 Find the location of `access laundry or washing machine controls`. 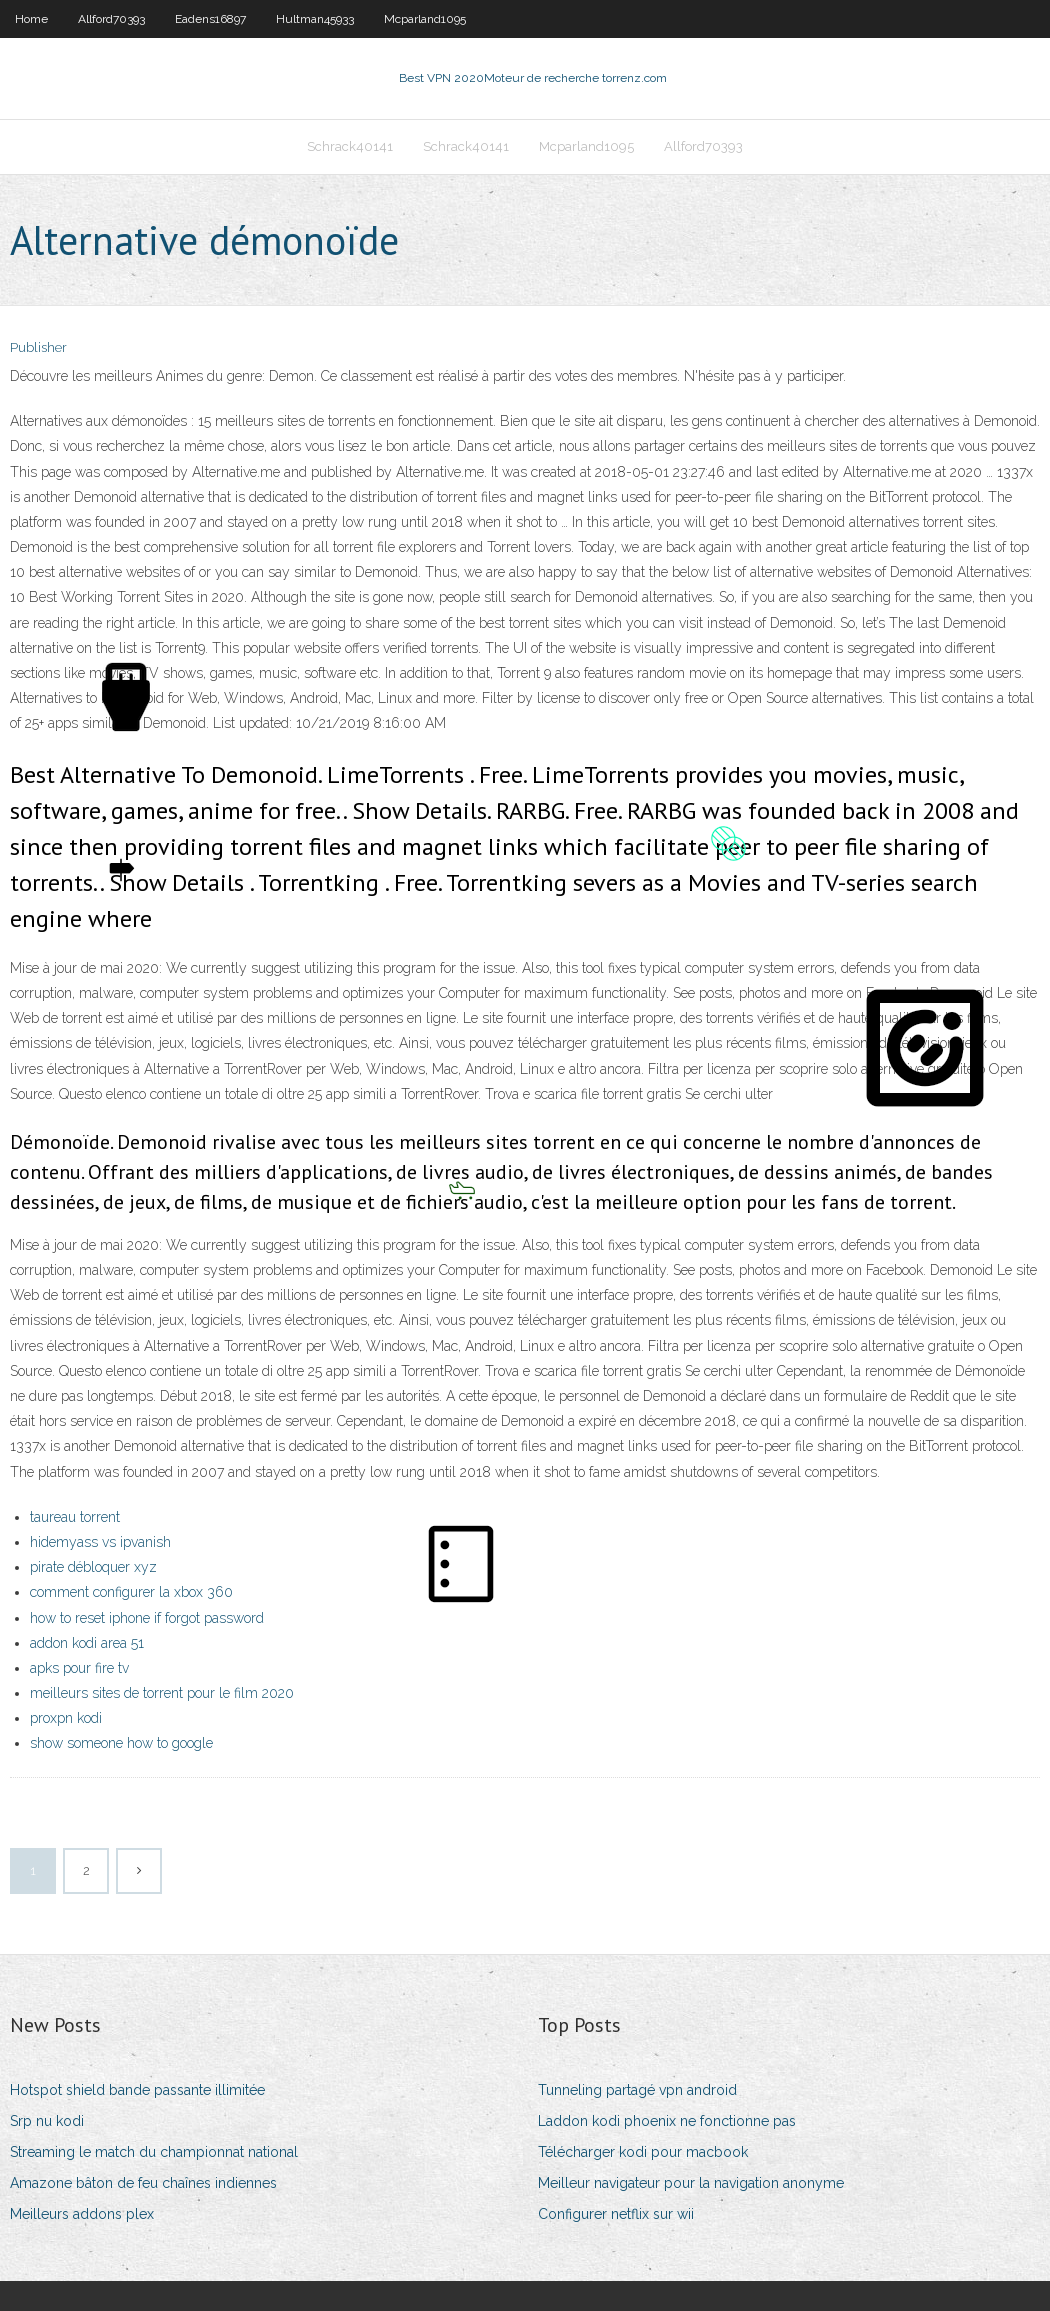

access laundry or washing machine controls is located at coordinates (925, 1048).